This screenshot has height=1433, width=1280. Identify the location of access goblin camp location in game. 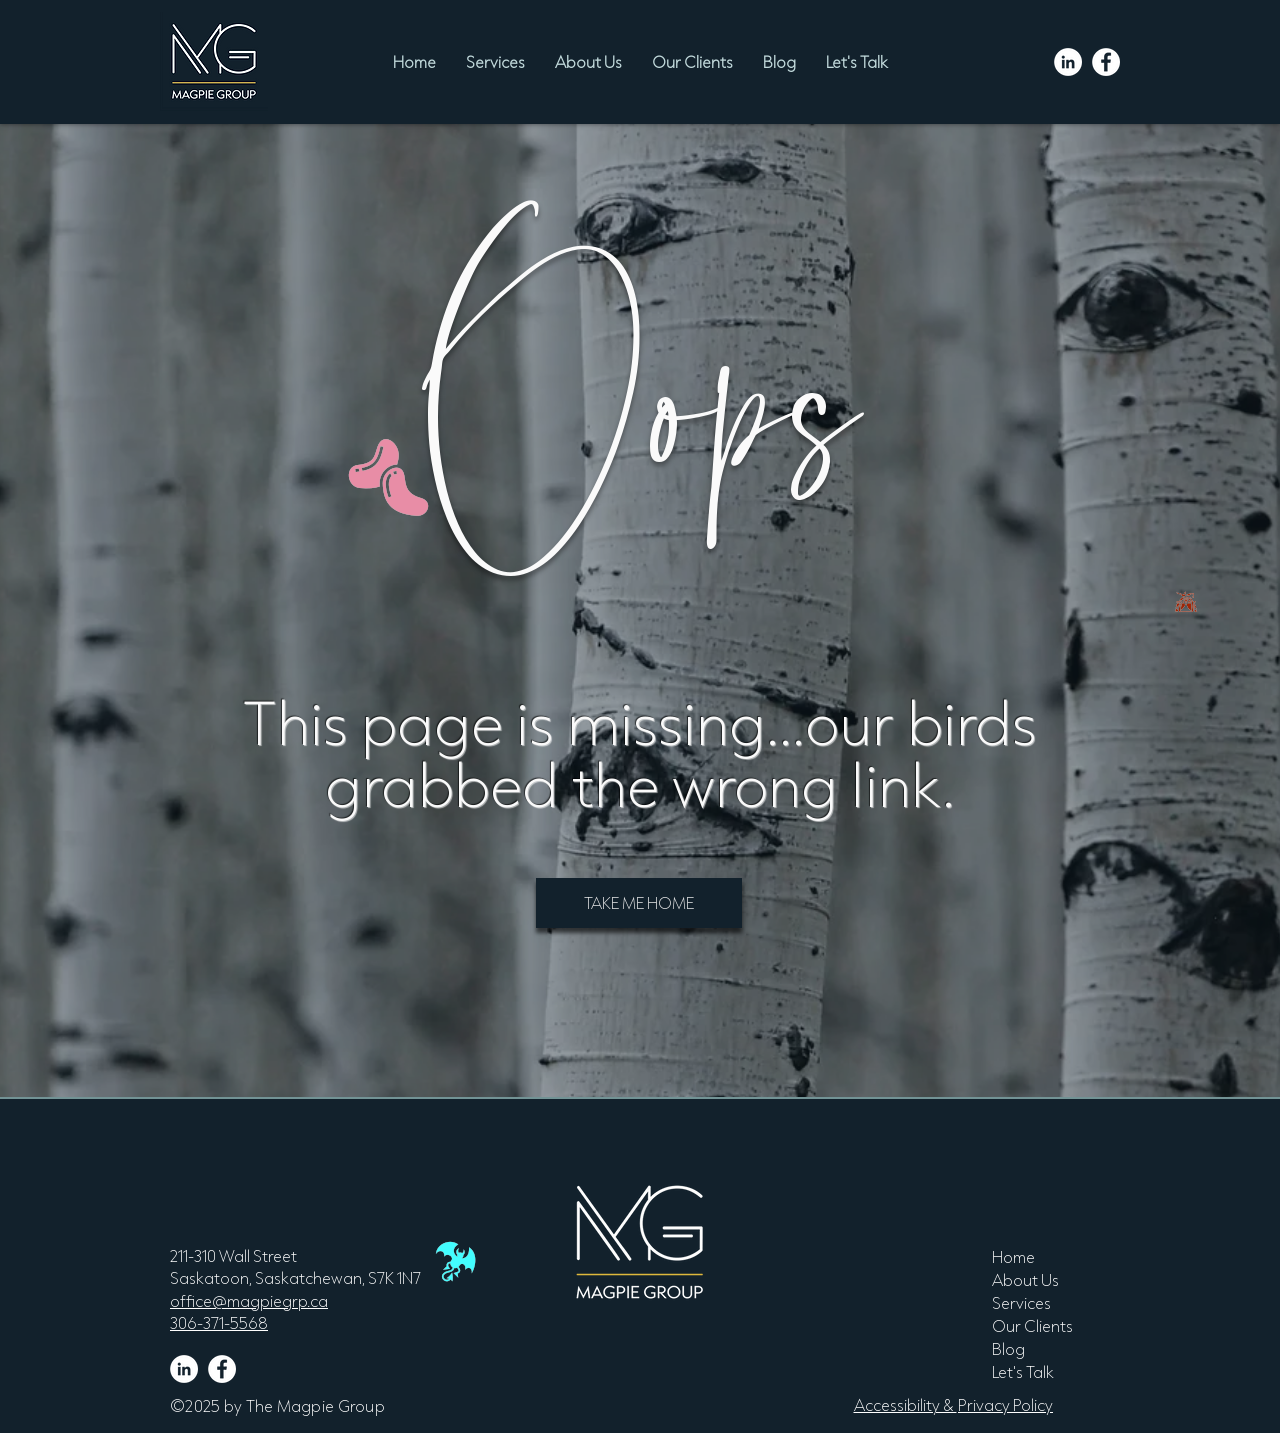
(1186, 601).